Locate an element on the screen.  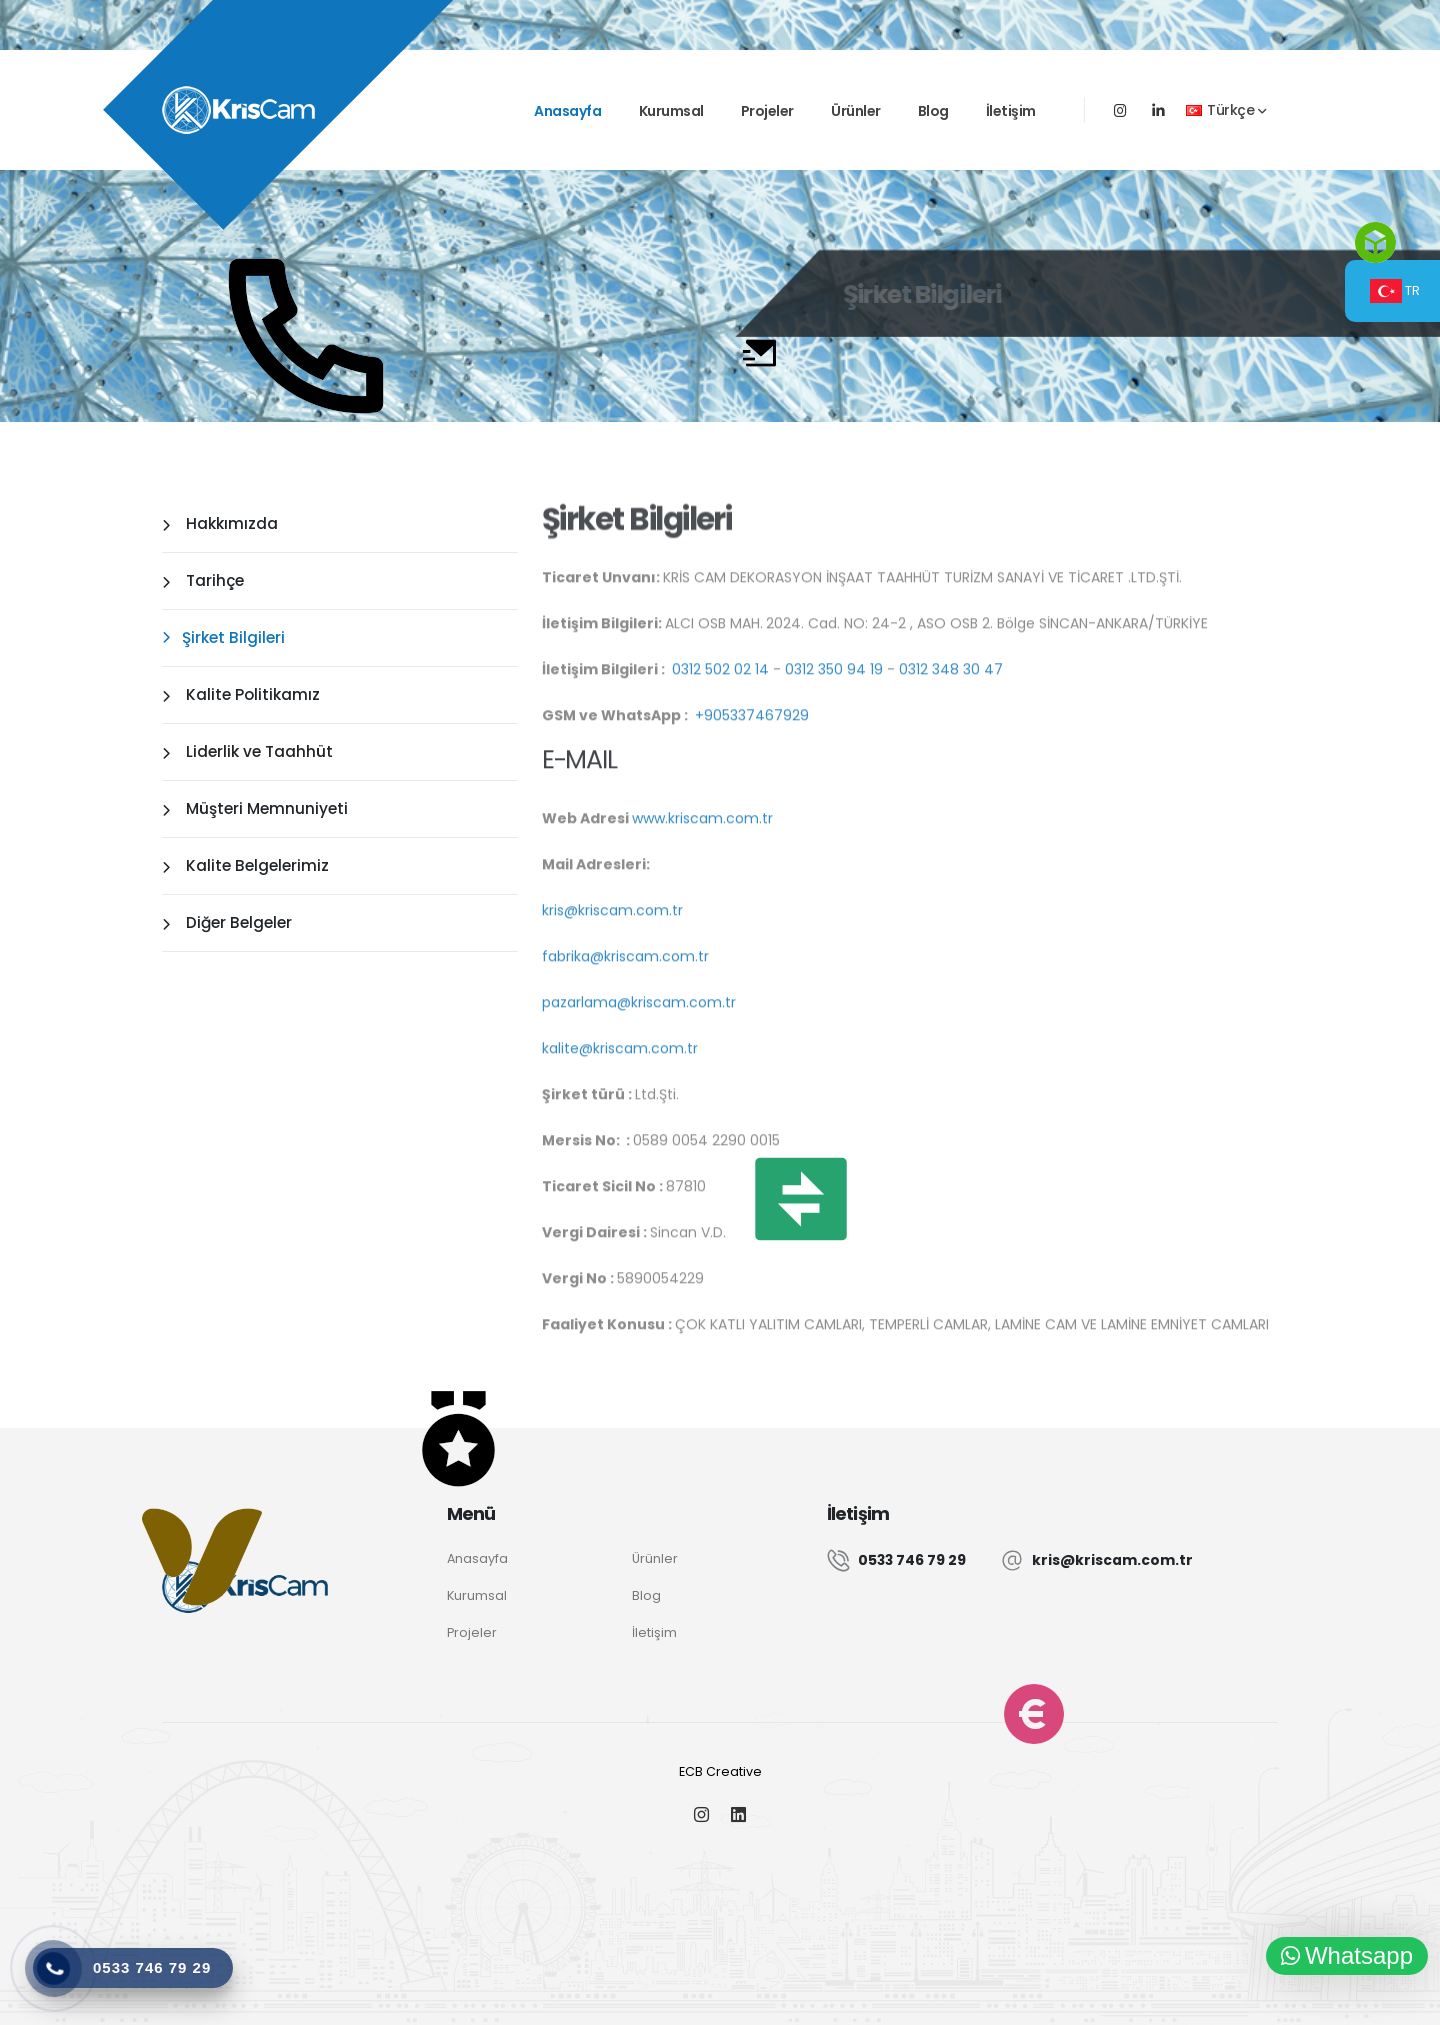
open vectary 3d design application is located at coordinates (202, 1557).